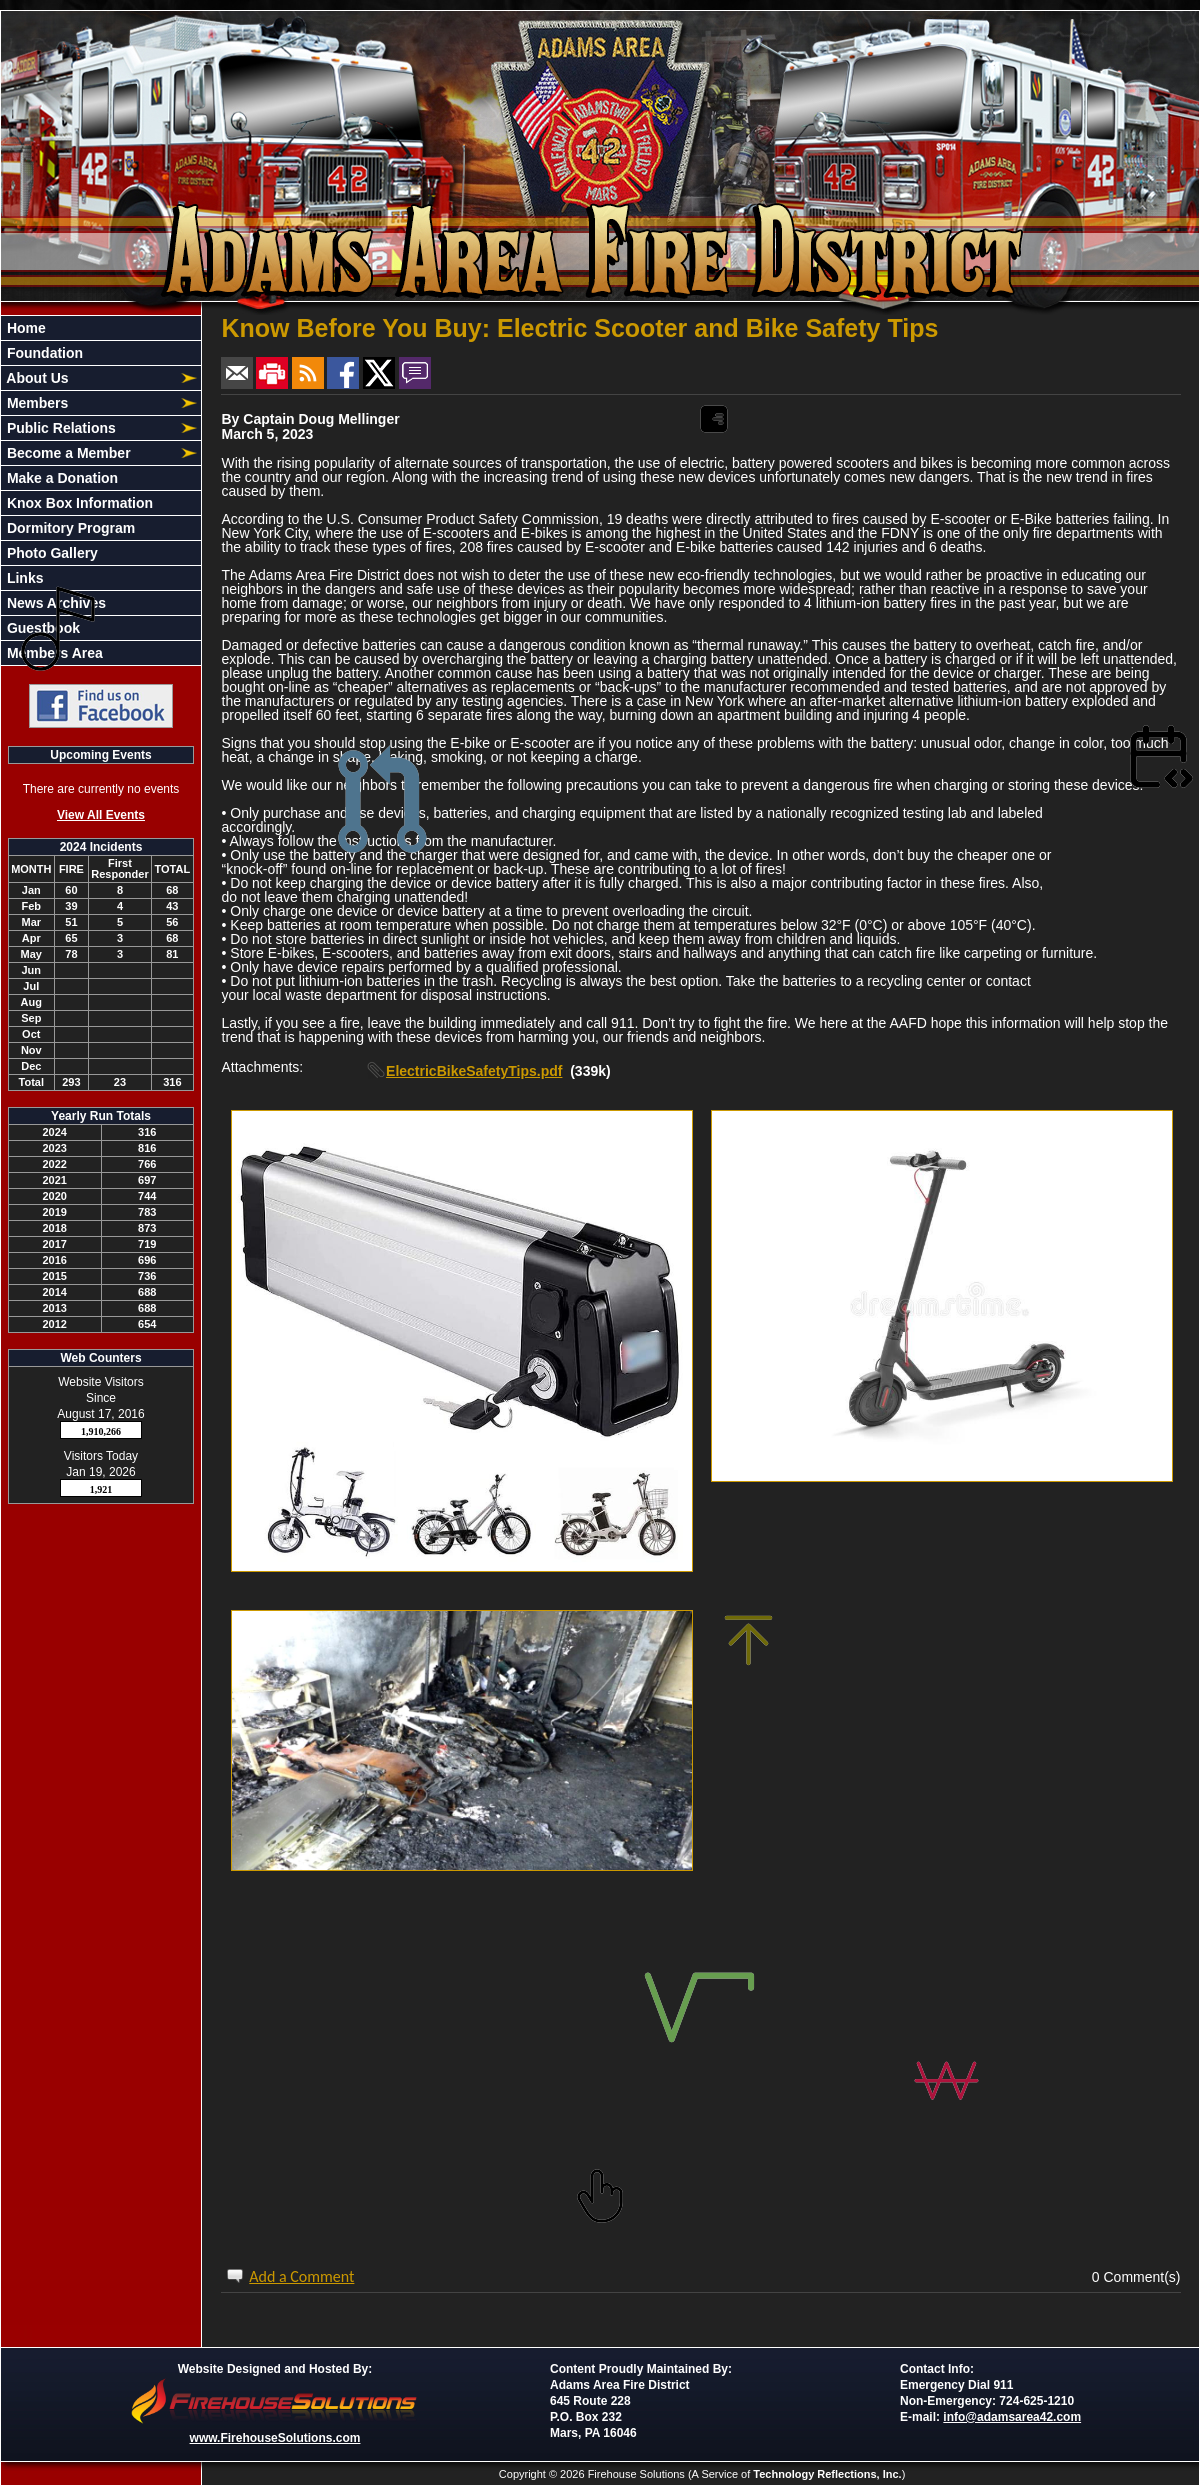 The height and width of the screenshot is (2485, 1200). I want to click on create a new pull request, so click(382, 801).